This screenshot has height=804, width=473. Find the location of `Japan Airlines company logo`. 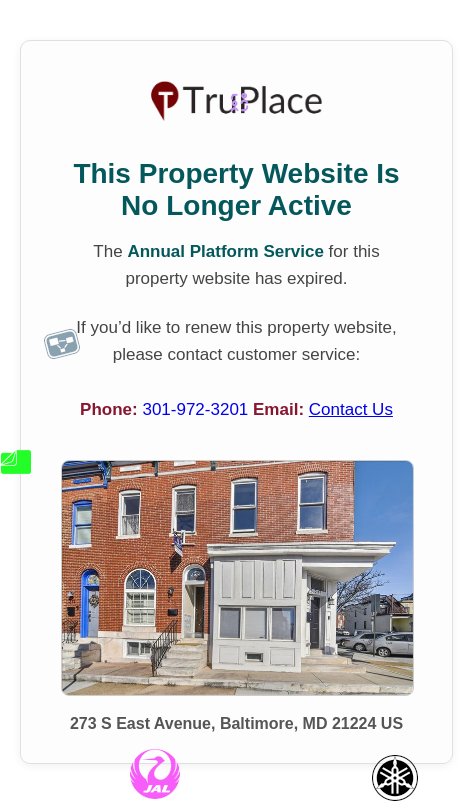

Japan Airlines company logo is located at coordinates (155, 774).